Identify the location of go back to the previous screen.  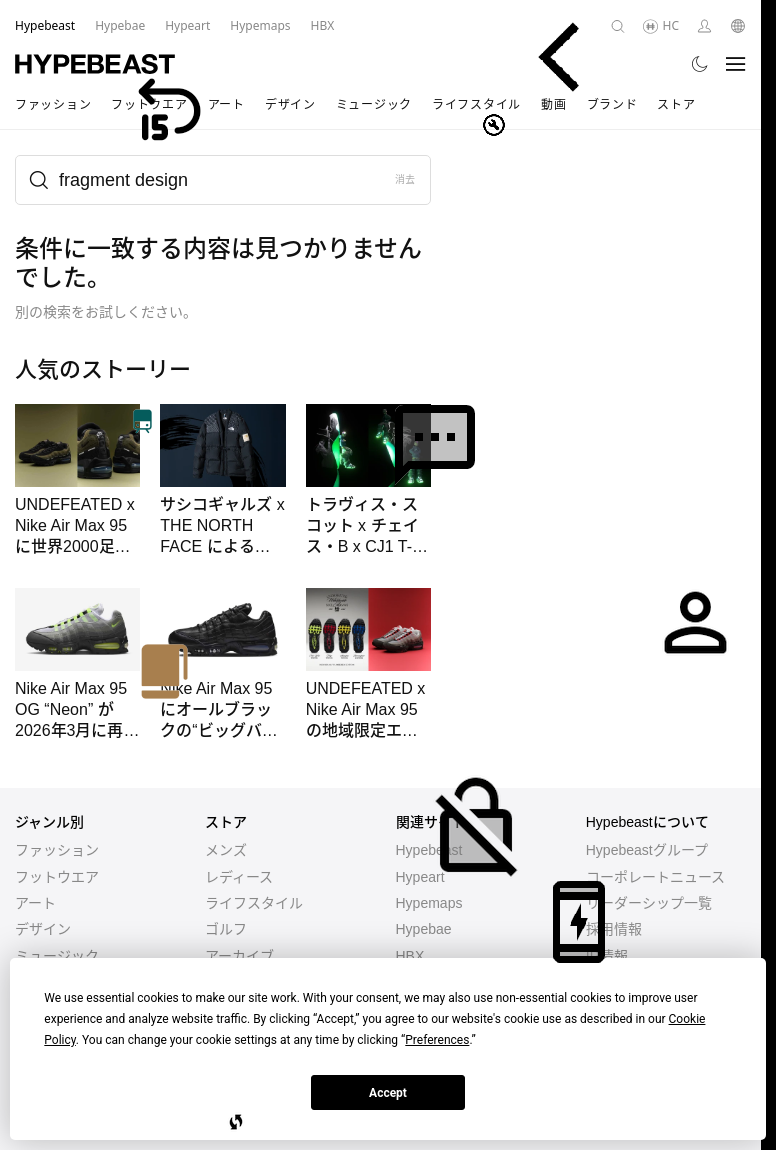
(560, 57).